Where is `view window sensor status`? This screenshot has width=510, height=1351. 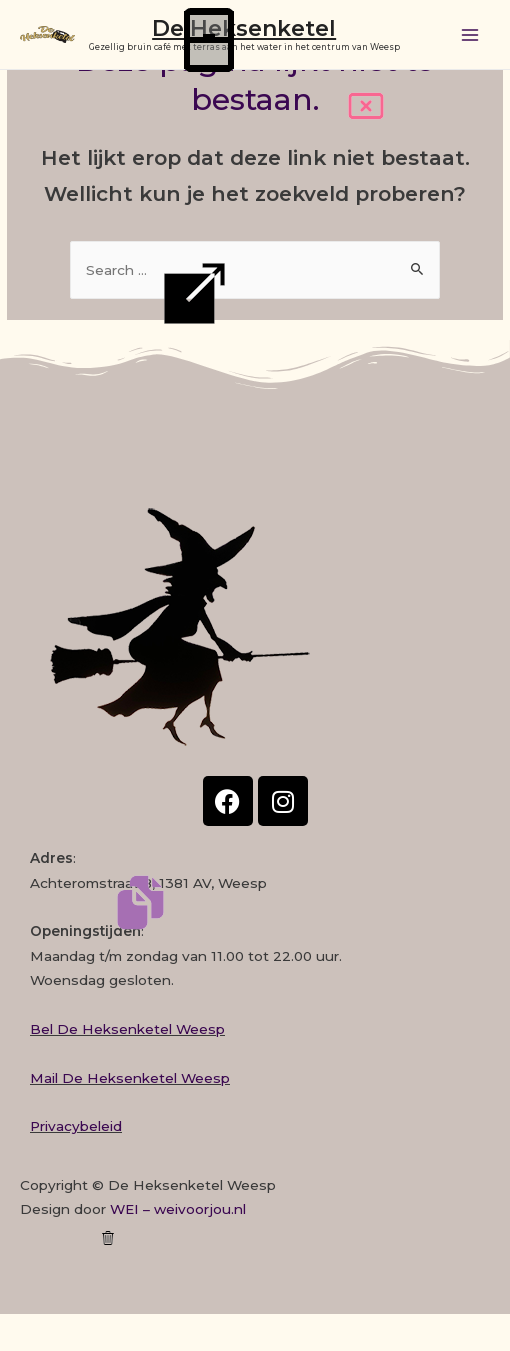
view window sensor status is located at coordinates (209, 40).